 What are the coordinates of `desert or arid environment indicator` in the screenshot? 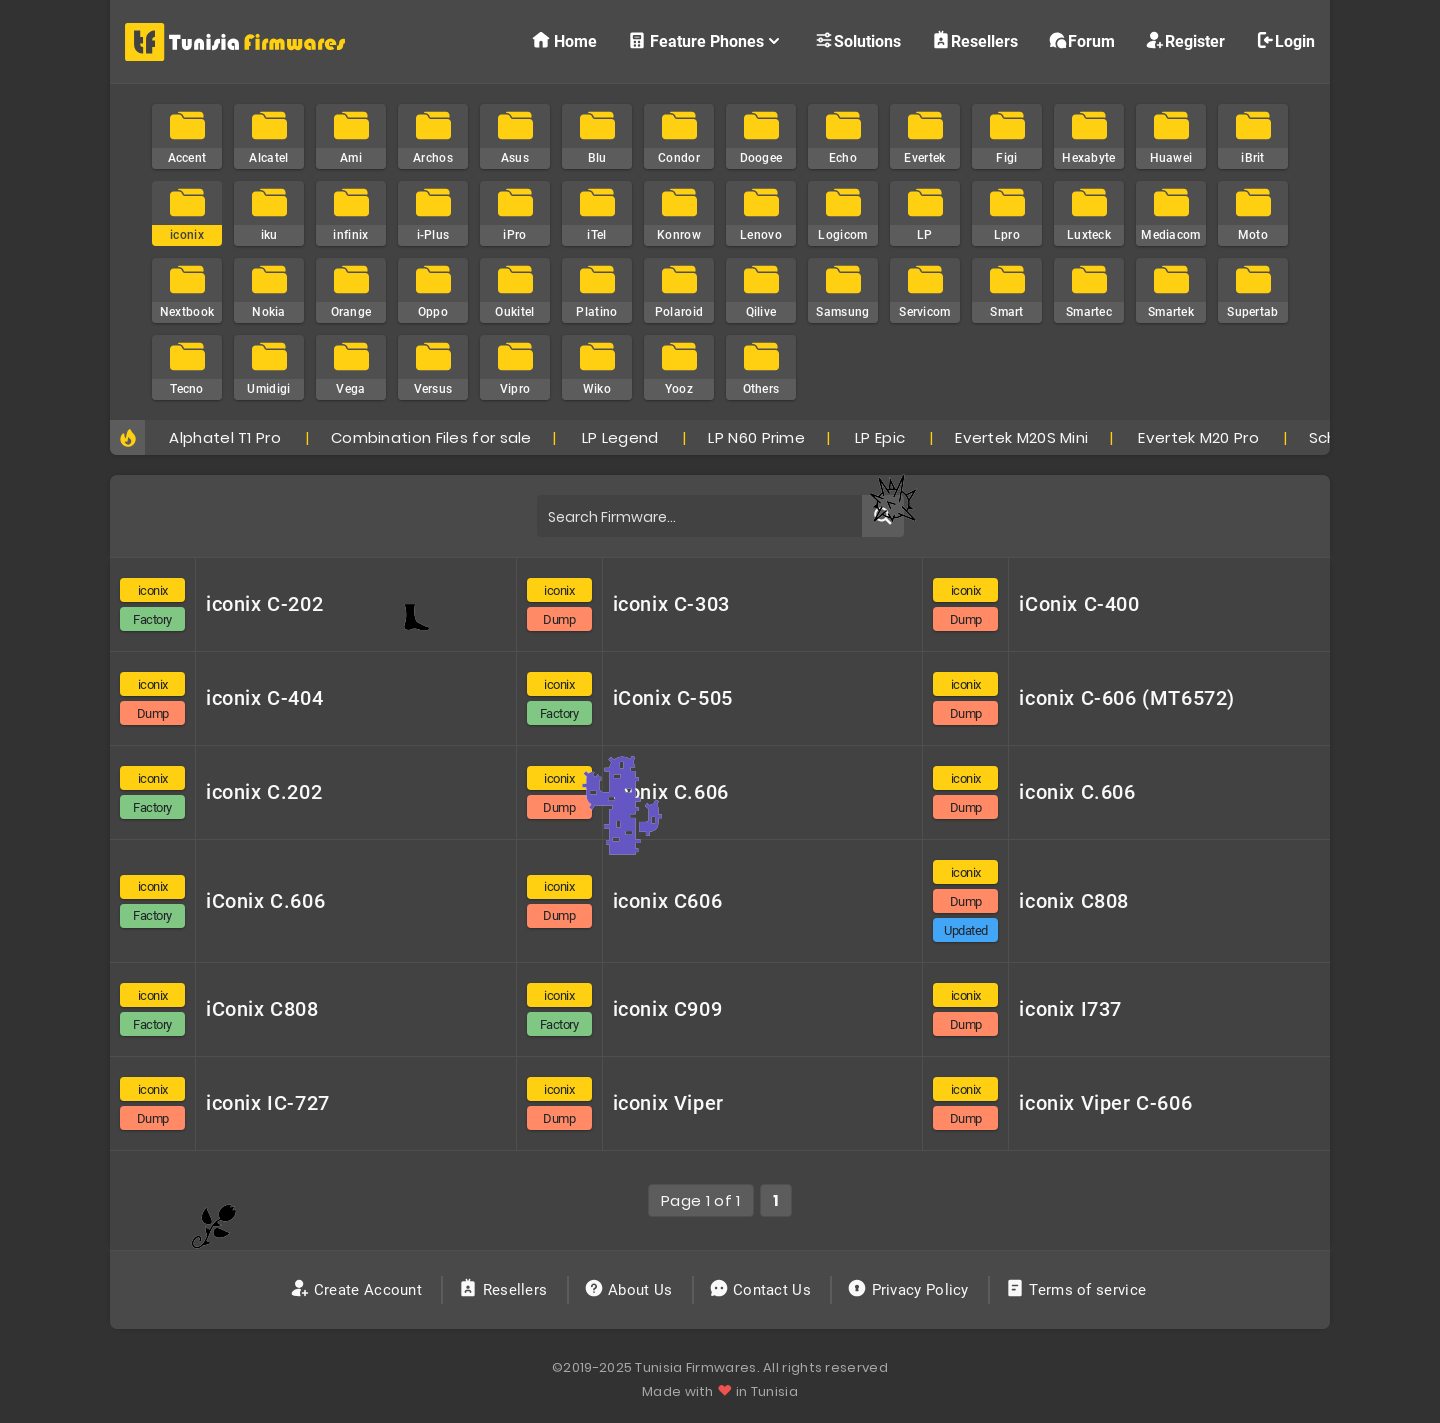 It's located at (612, 805).